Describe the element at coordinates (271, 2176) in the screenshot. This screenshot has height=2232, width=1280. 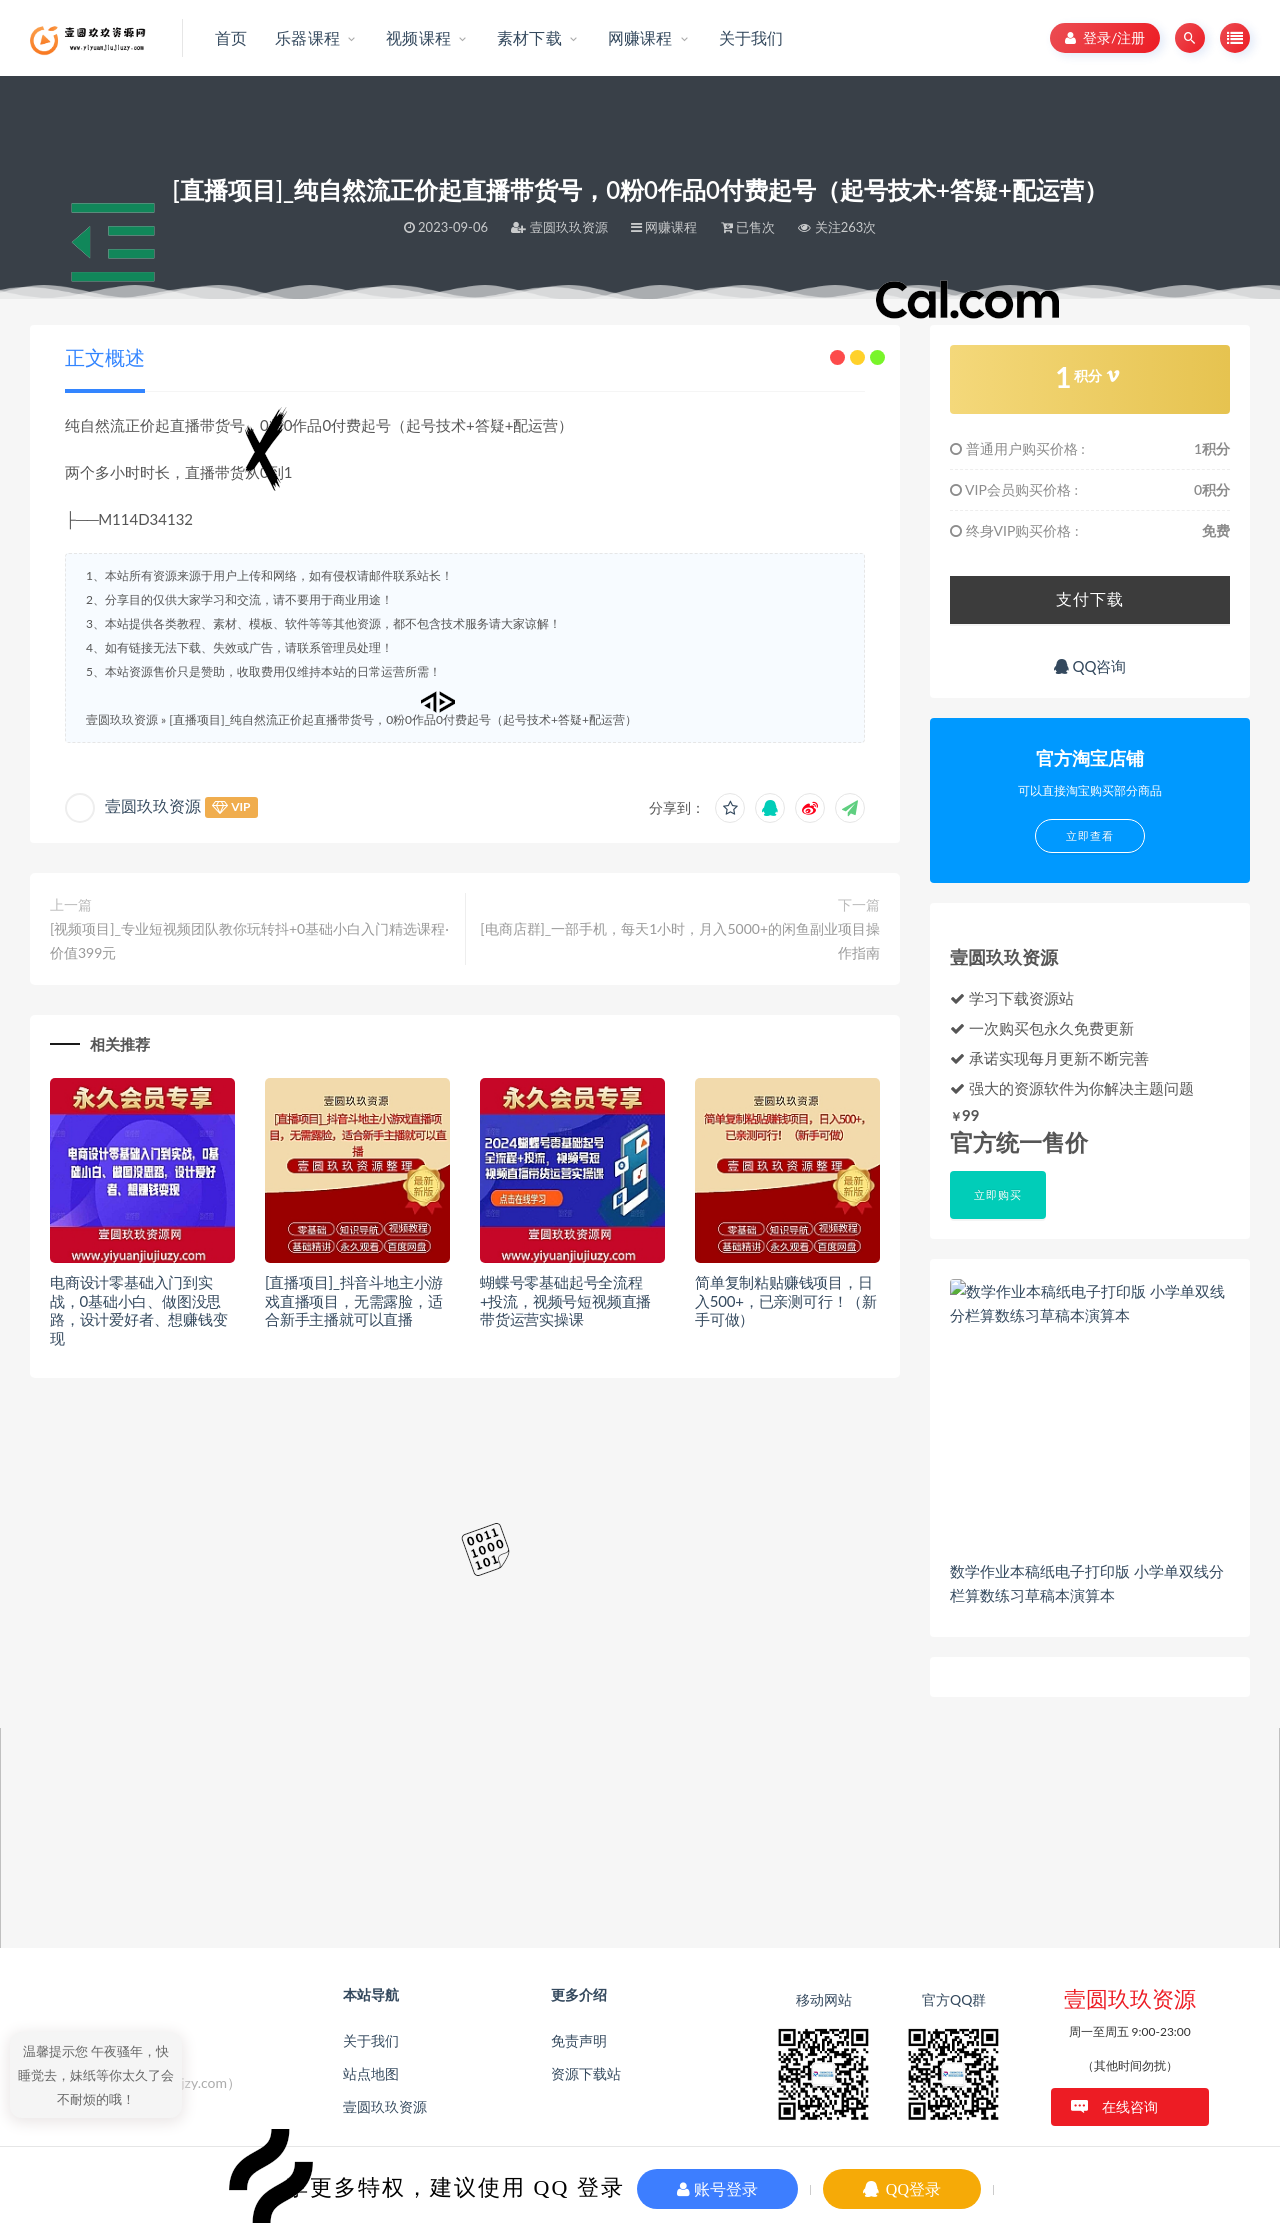
I see `hotjar analytics and feedback tool logo` at that location.